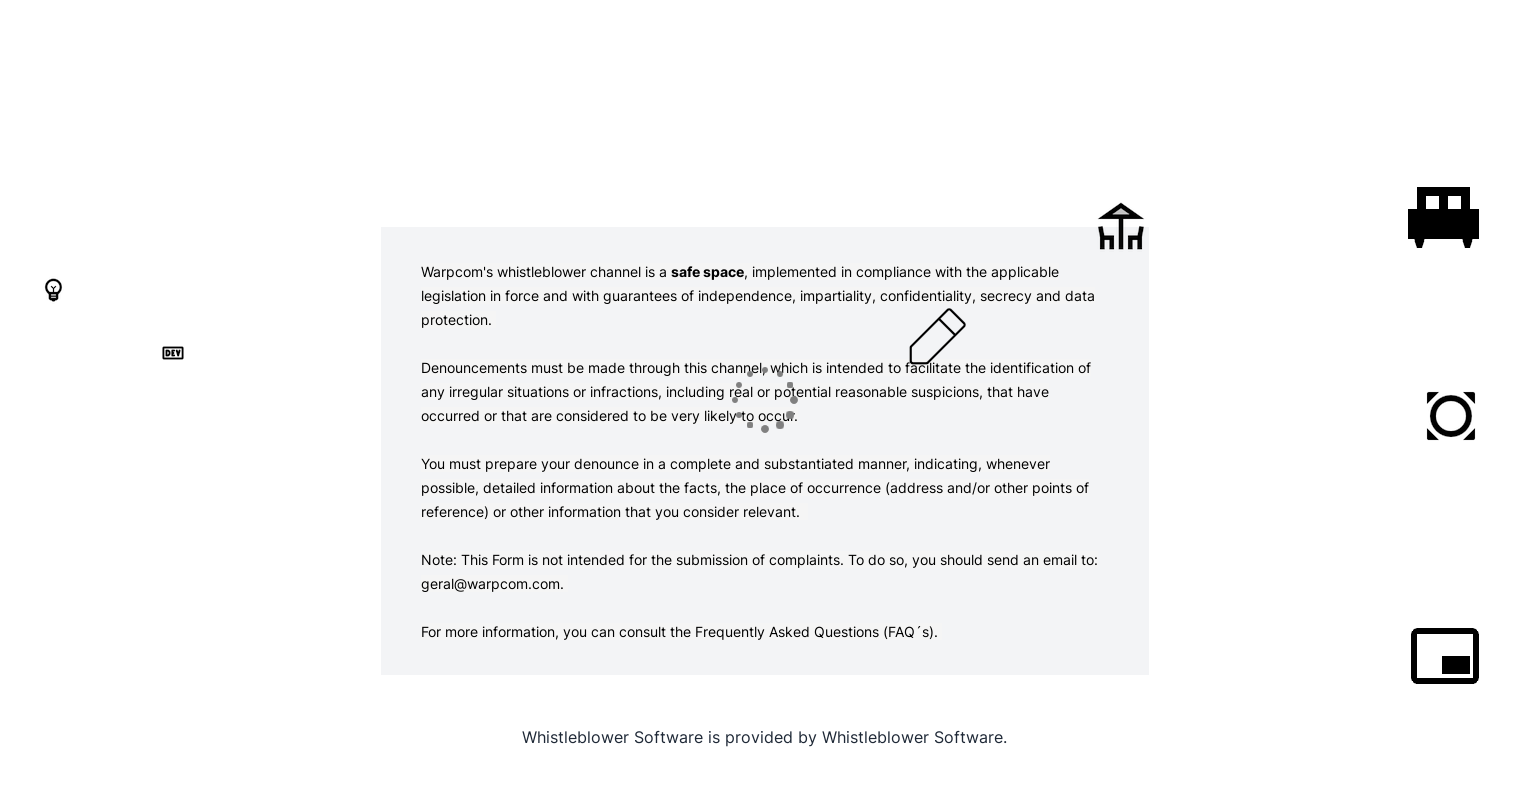  Describe the element at coordinates (1445, 656) in the screenshot. I see `add branding or watermark to content` at that location.